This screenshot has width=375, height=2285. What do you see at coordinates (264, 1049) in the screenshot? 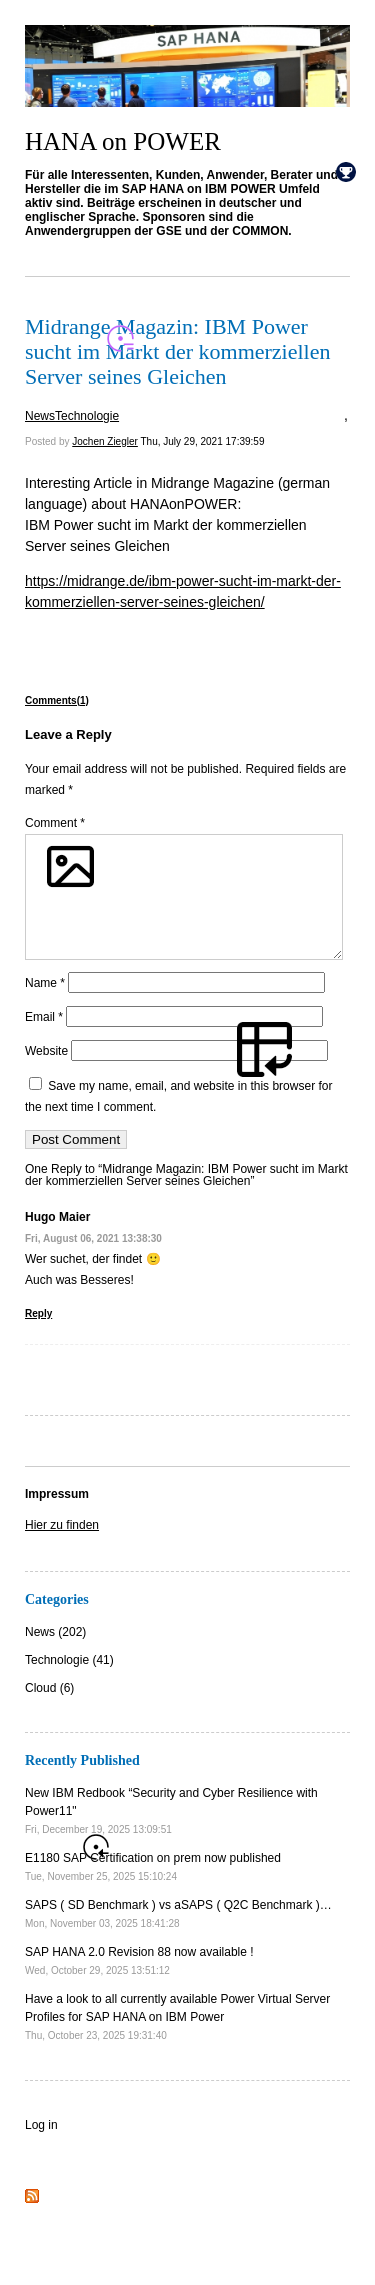
I see `pivot table column in spreadsheet view` at bounding box center [264, 1049].